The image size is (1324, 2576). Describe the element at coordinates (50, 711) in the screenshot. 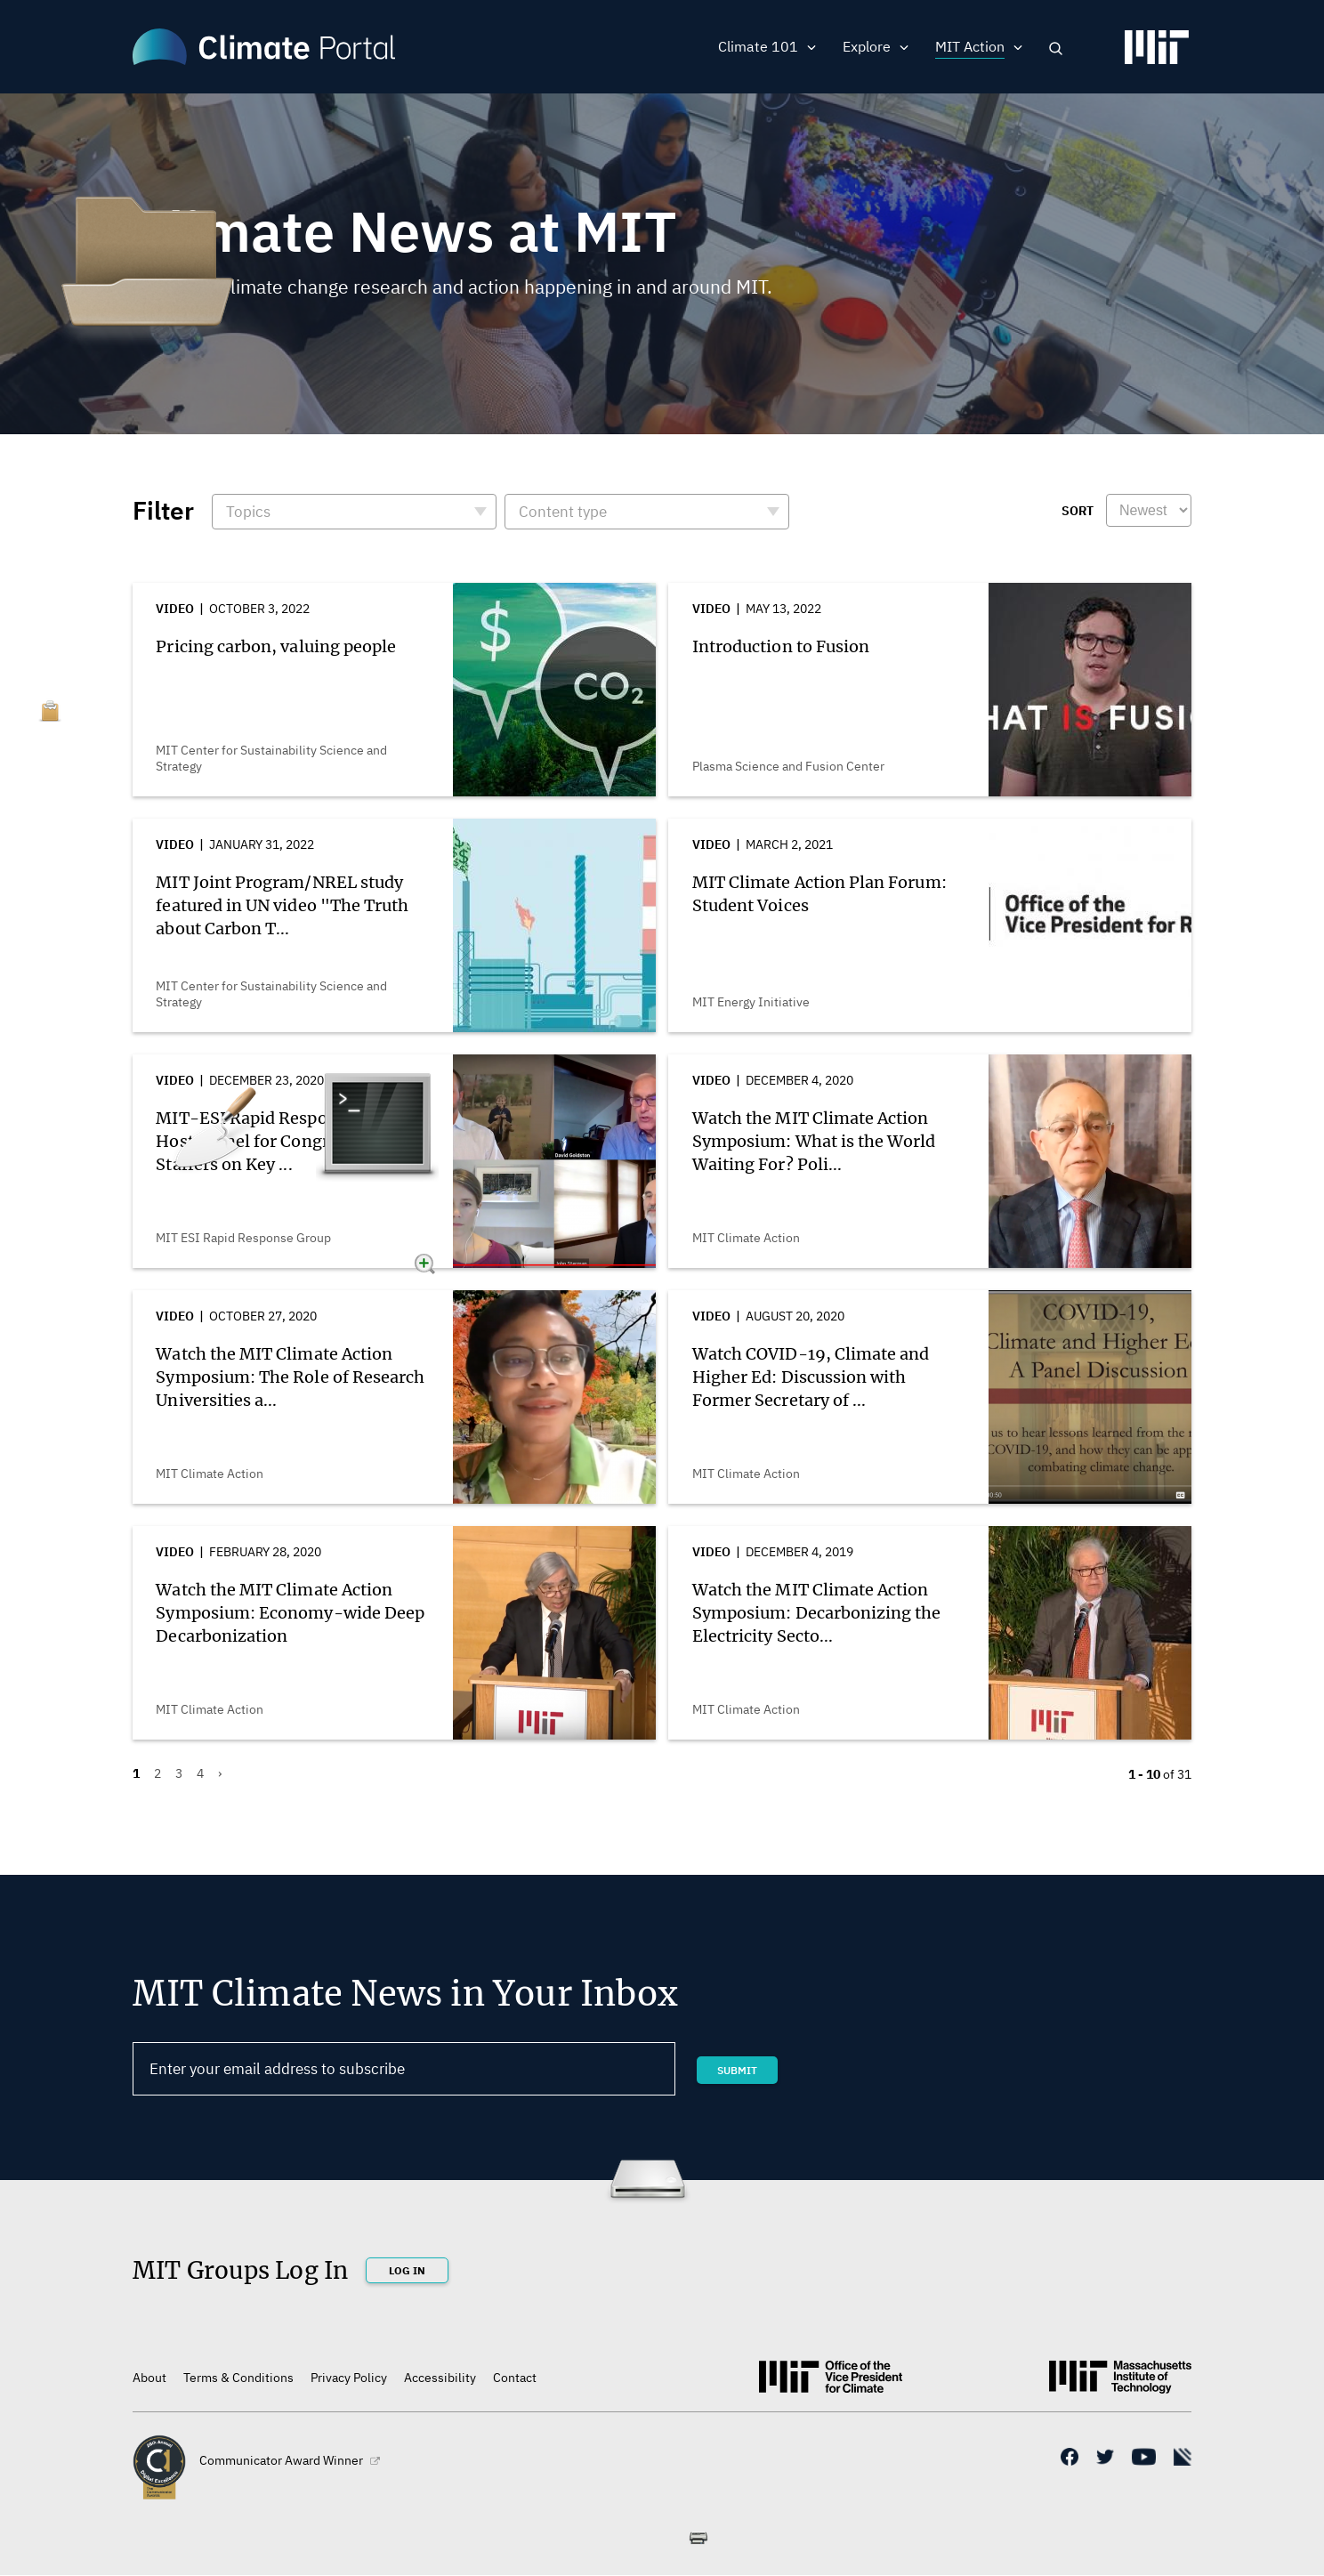

I see `indicates a task or assignment is overdue` at that location.